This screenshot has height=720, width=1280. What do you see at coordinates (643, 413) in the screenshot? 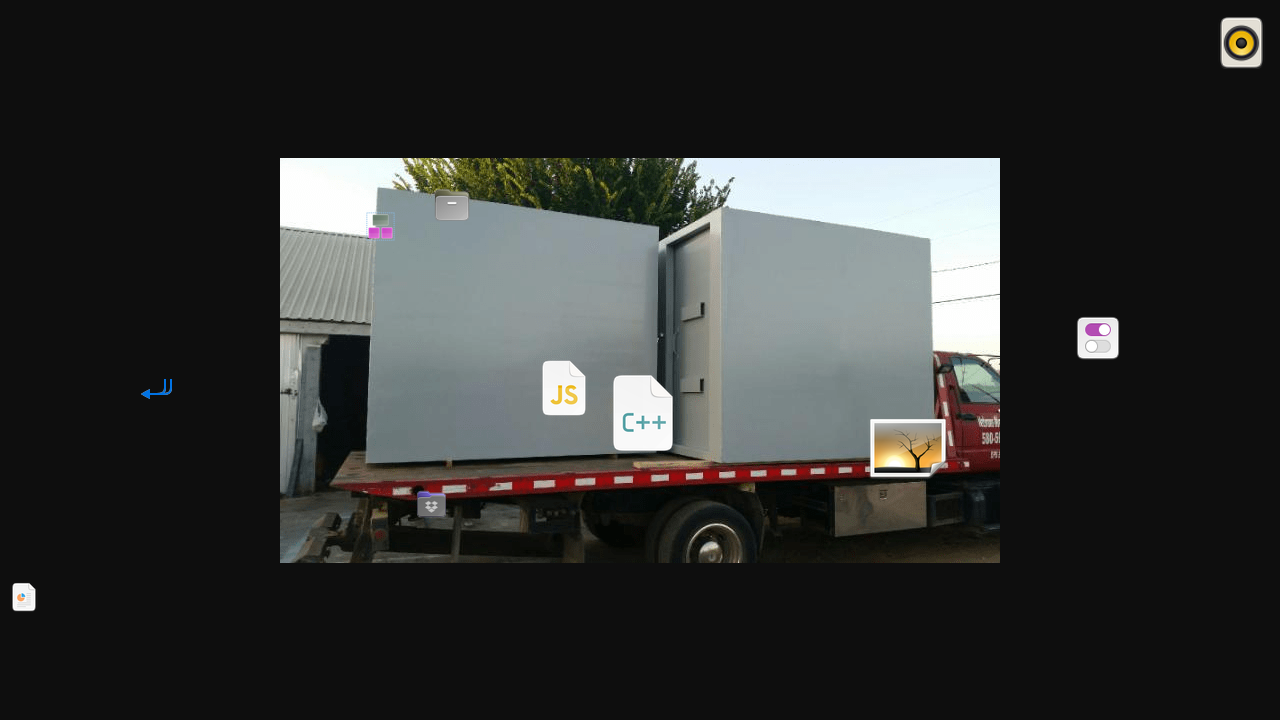
I see `a C++ source code file` at bounding box center [643, 413].